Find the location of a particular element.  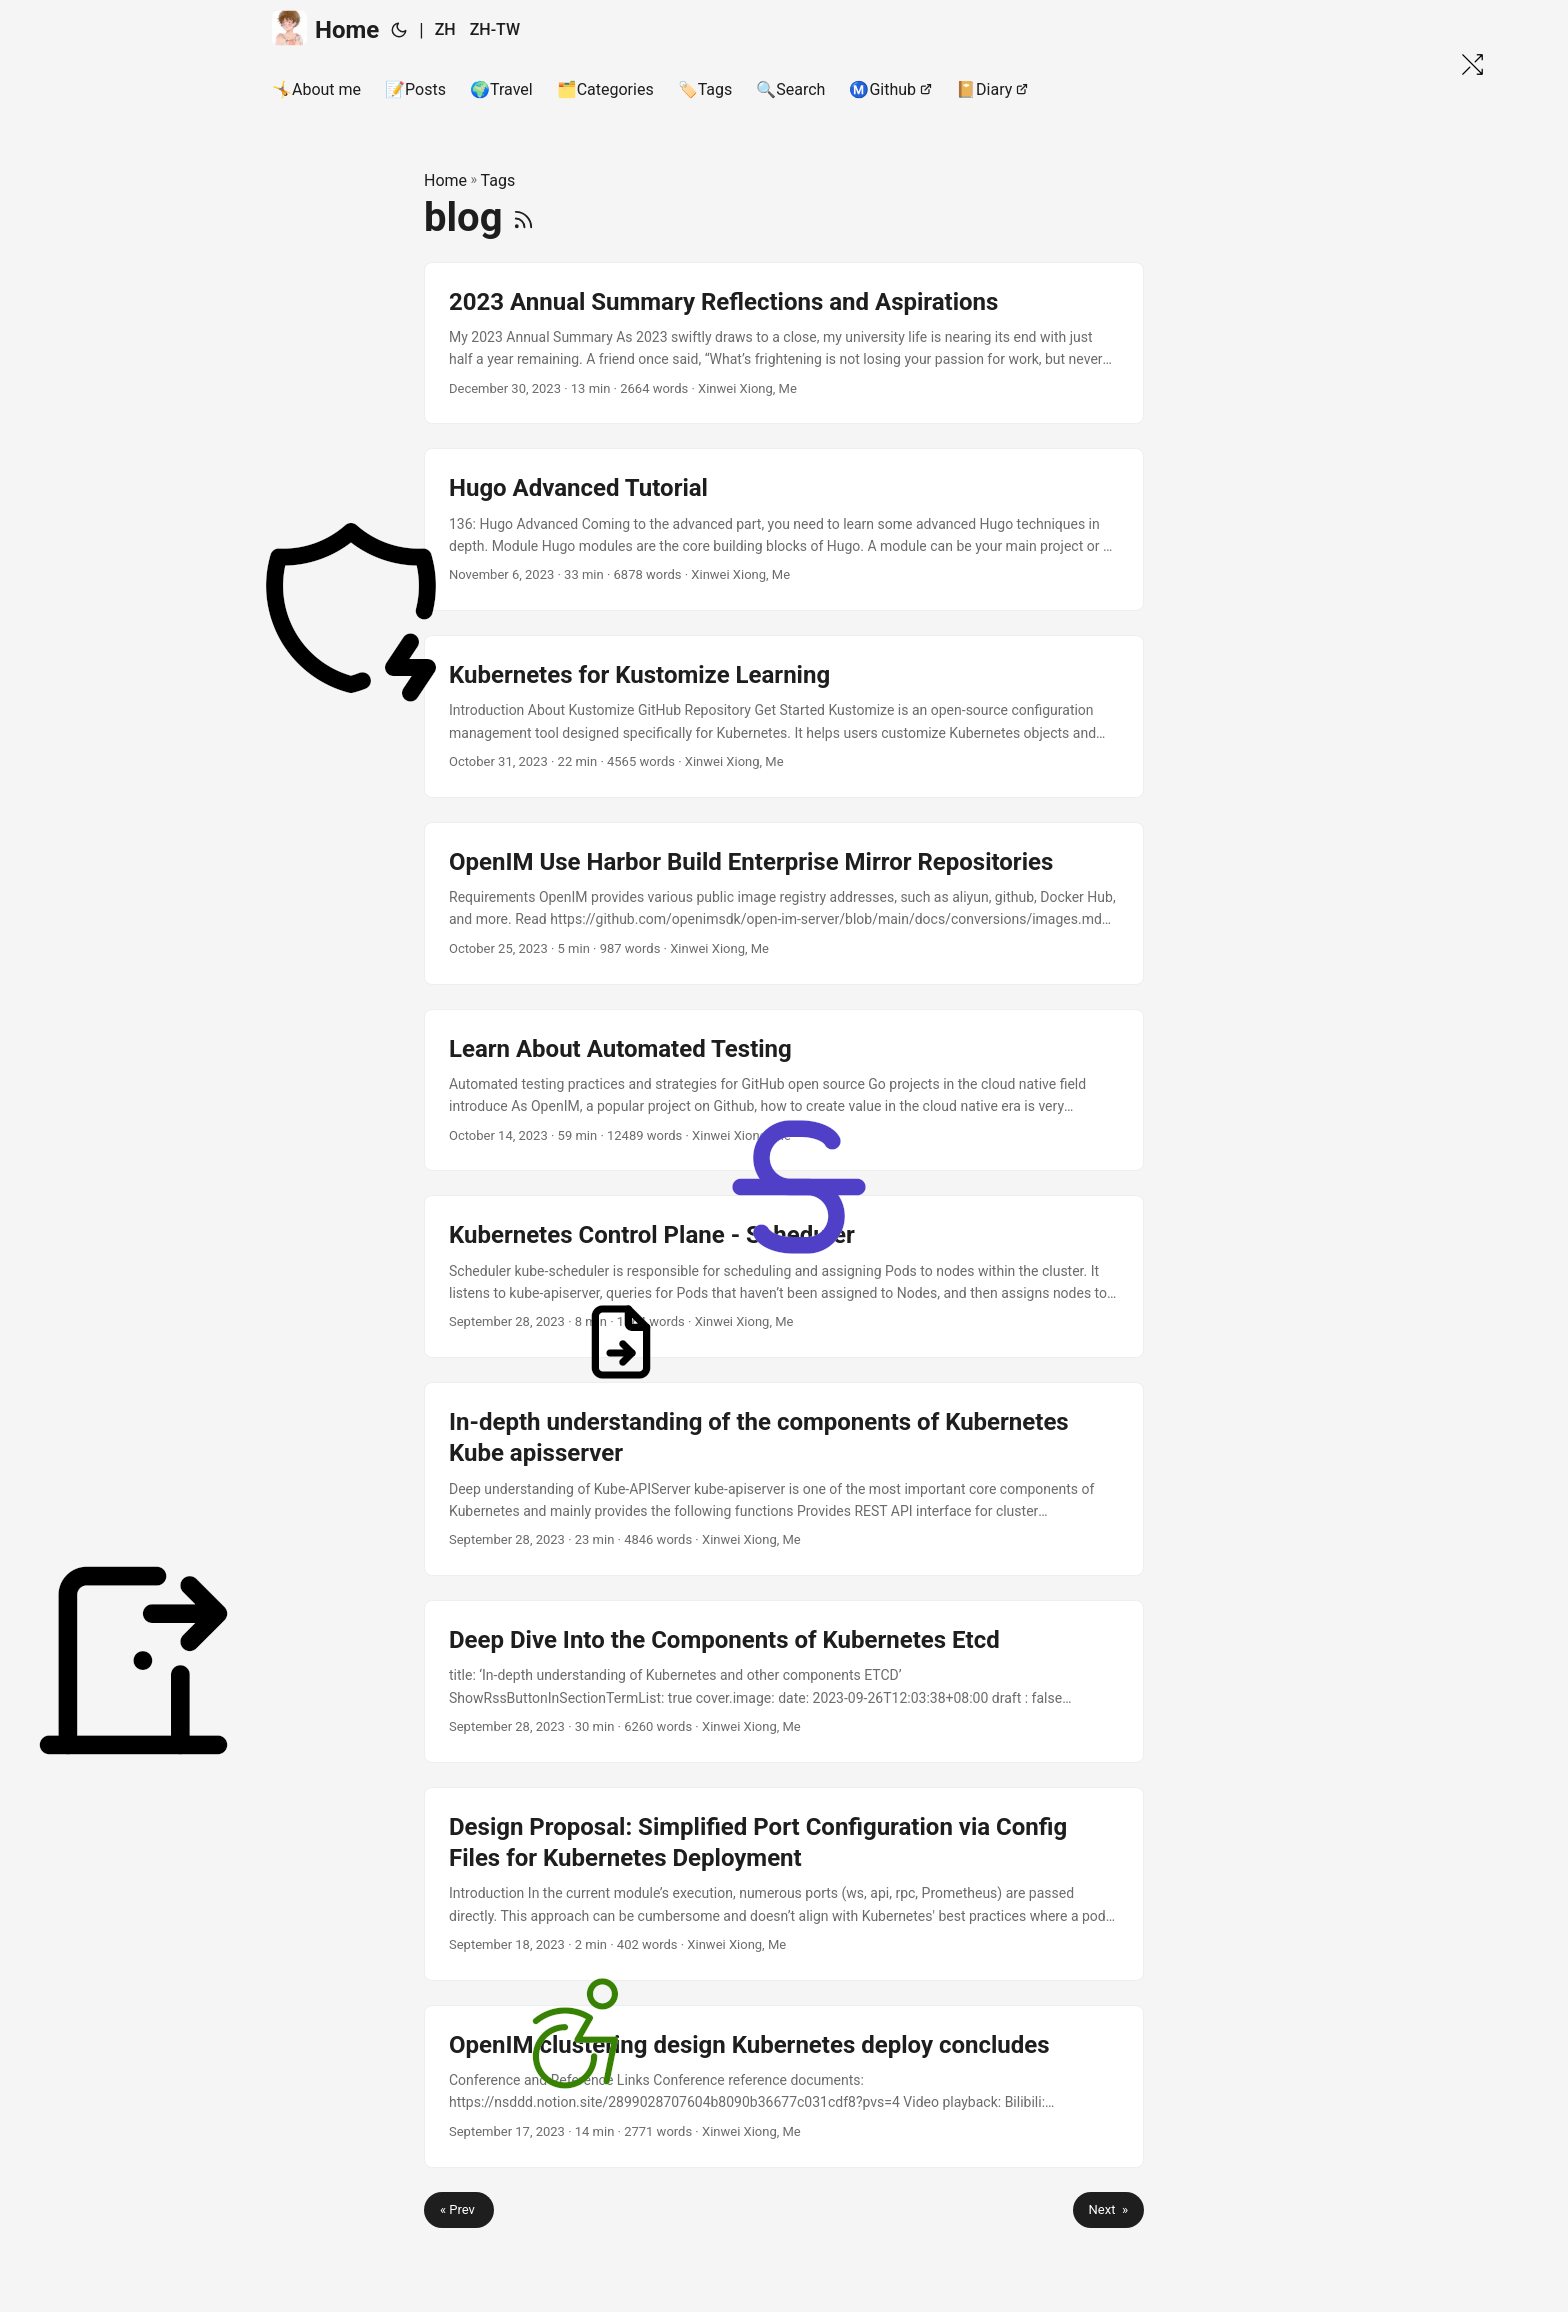

shuffle playback order is located at coordinates (1472, 64).